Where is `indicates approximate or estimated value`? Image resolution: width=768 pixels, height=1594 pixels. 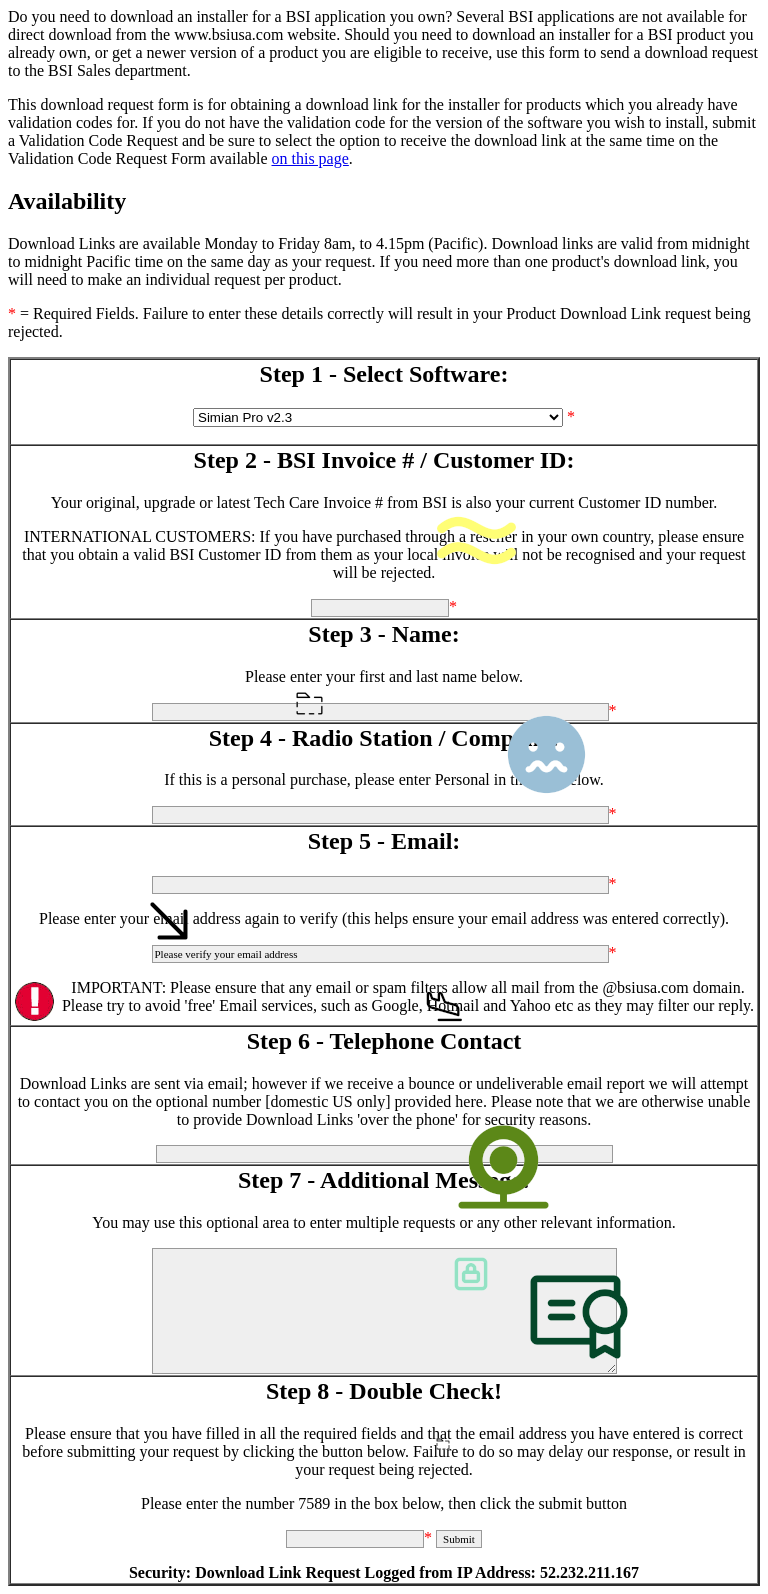 indicates approximate or estimated value is located at coordinates (476, 540).